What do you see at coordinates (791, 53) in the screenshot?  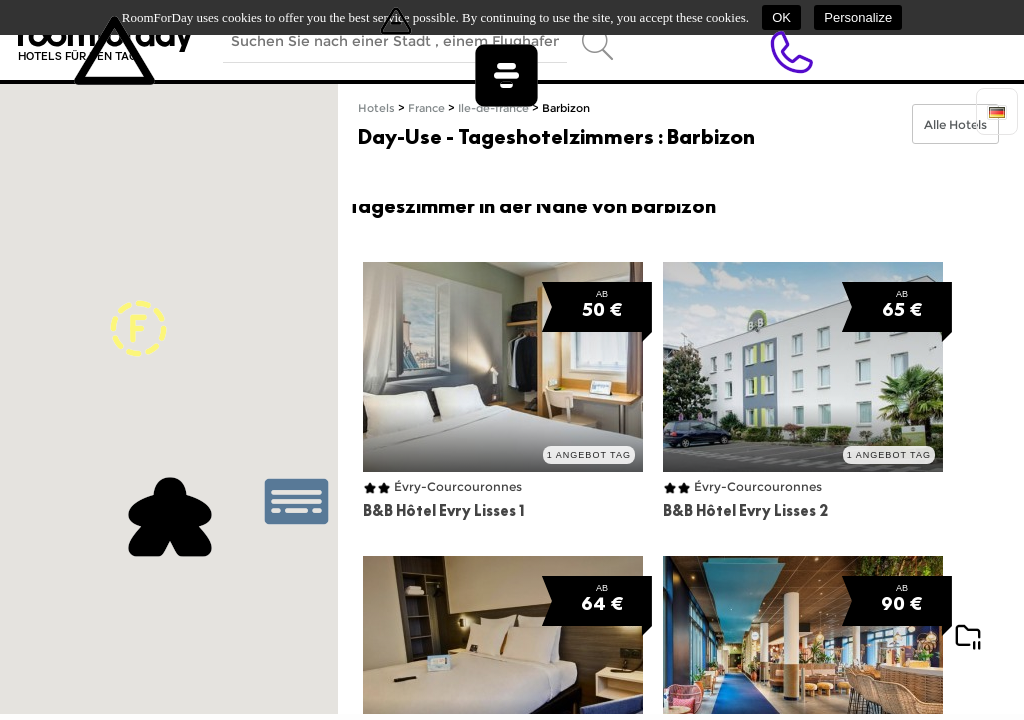 I see `make a phone call` at bounding box center [791, 53].